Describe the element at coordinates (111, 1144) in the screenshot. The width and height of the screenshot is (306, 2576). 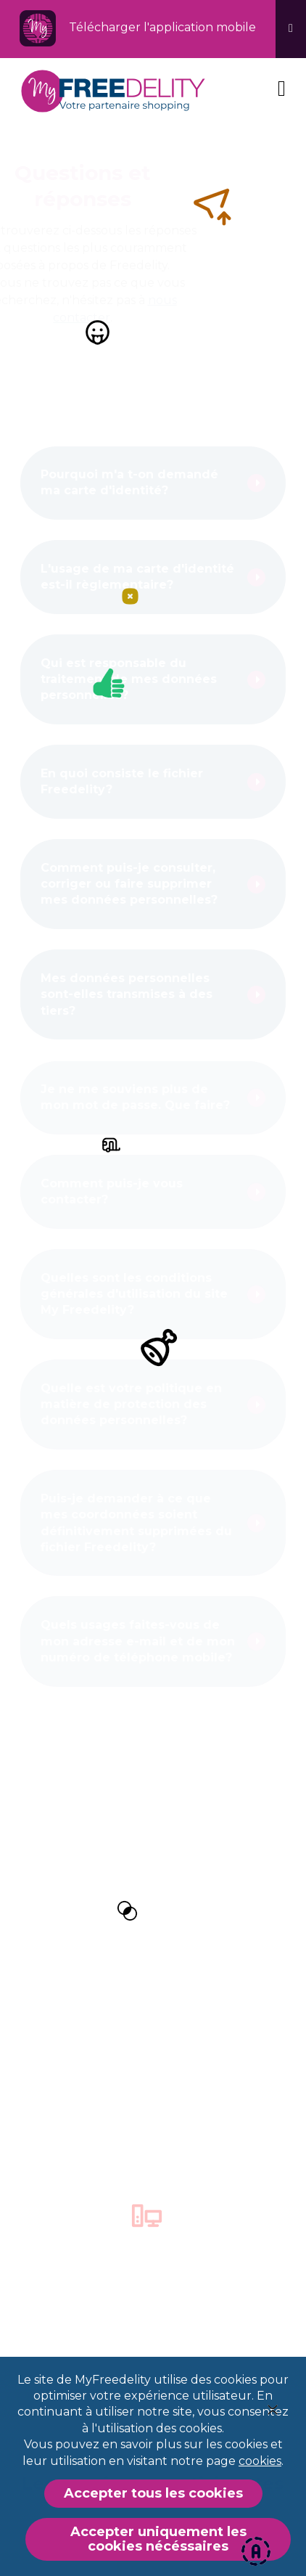
I see `select caravan or RV accommodation` at that location.